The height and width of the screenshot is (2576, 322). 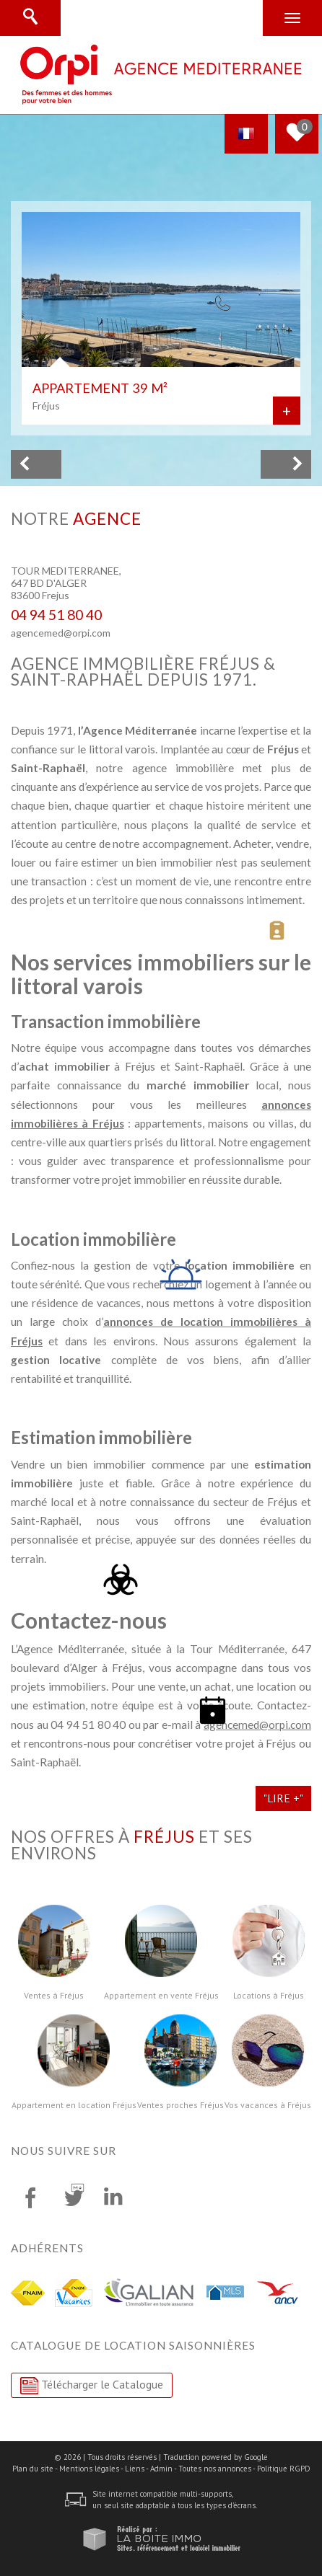 I want to click on toggle sunrise/sunset display mode, so click(x=180, y=1275).